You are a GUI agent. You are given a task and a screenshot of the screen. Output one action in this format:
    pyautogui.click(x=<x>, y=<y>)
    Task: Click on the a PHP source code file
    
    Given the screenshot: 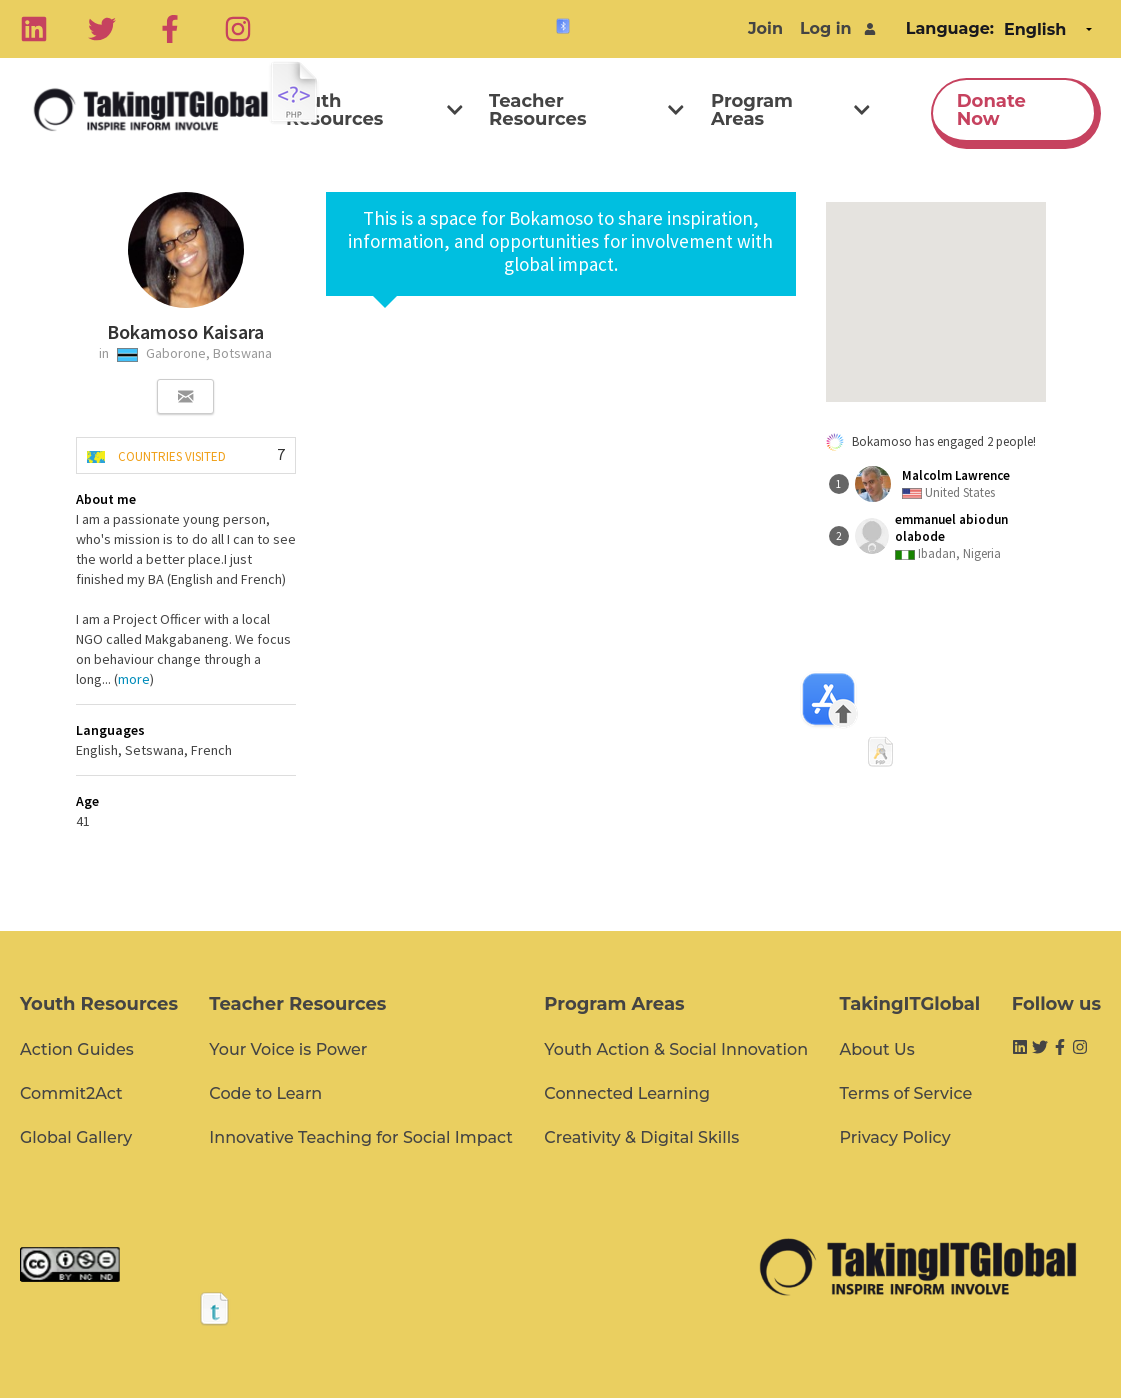 What is the action you would take?
    pyautogui.click(x=294, y=93)
    